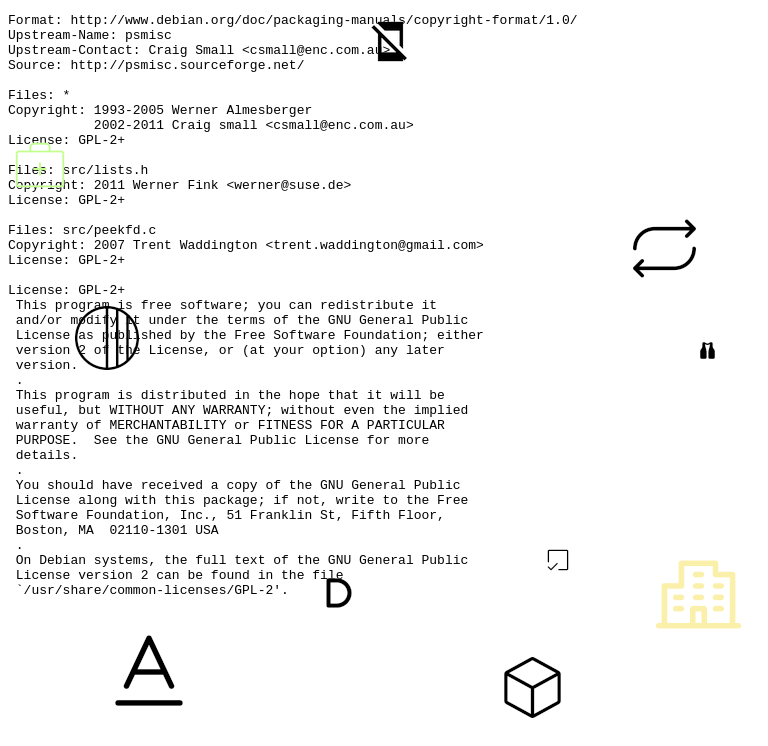 The image size is (768, 746). What do you see at coordinates (698, 594) in the screenshot?
I see `view apartment or residential listings` at bounding box center [698, 594].